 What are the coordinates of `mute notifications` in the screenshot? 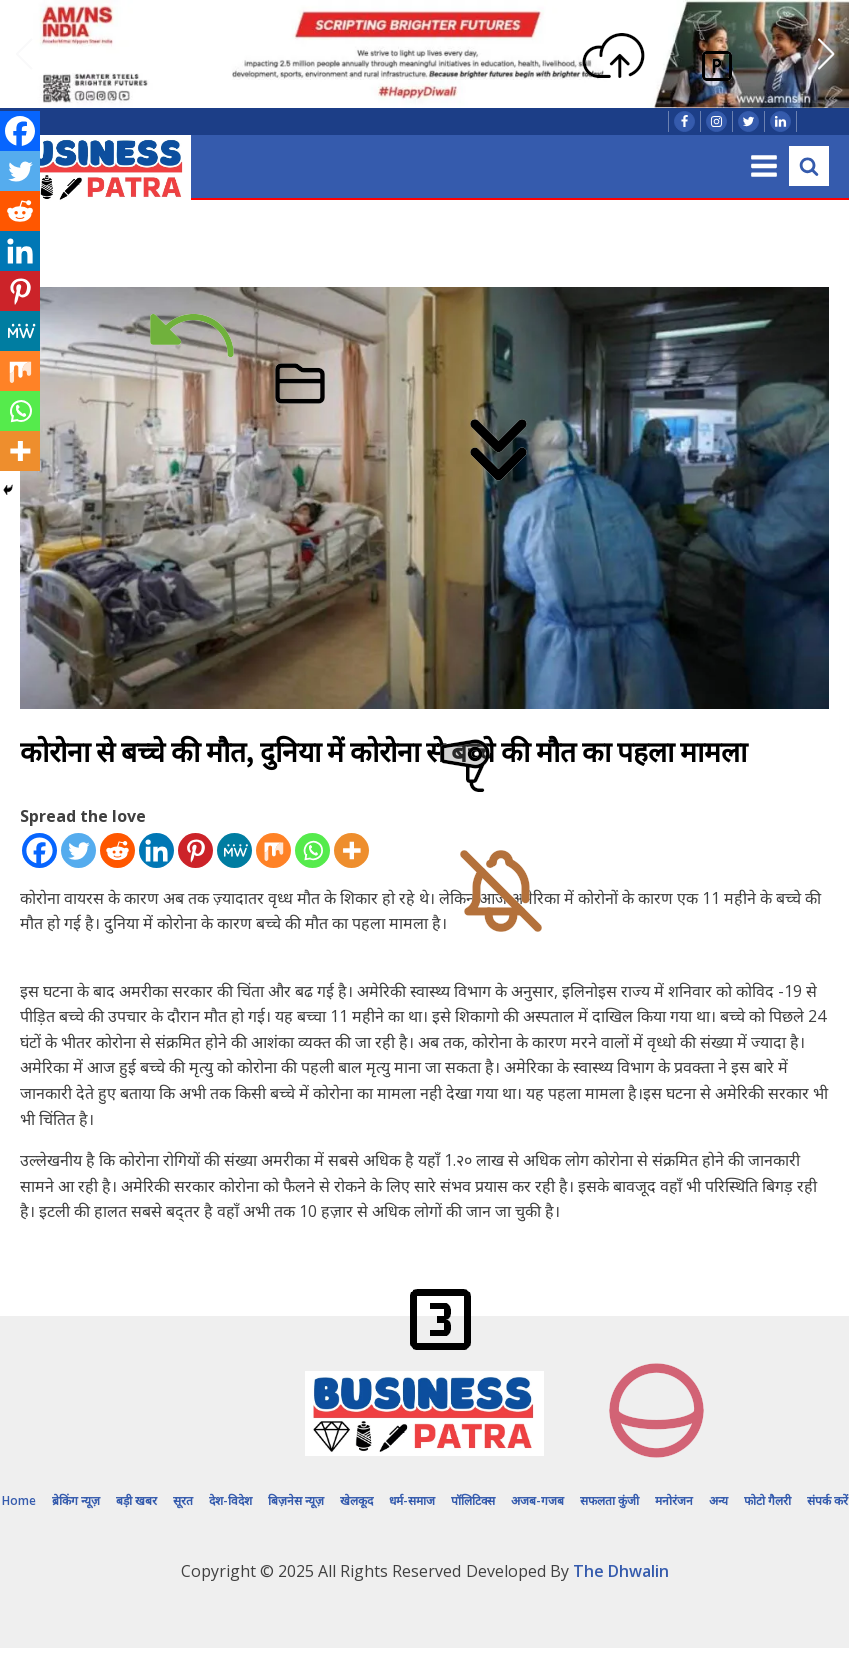 It's located at (501, 891).